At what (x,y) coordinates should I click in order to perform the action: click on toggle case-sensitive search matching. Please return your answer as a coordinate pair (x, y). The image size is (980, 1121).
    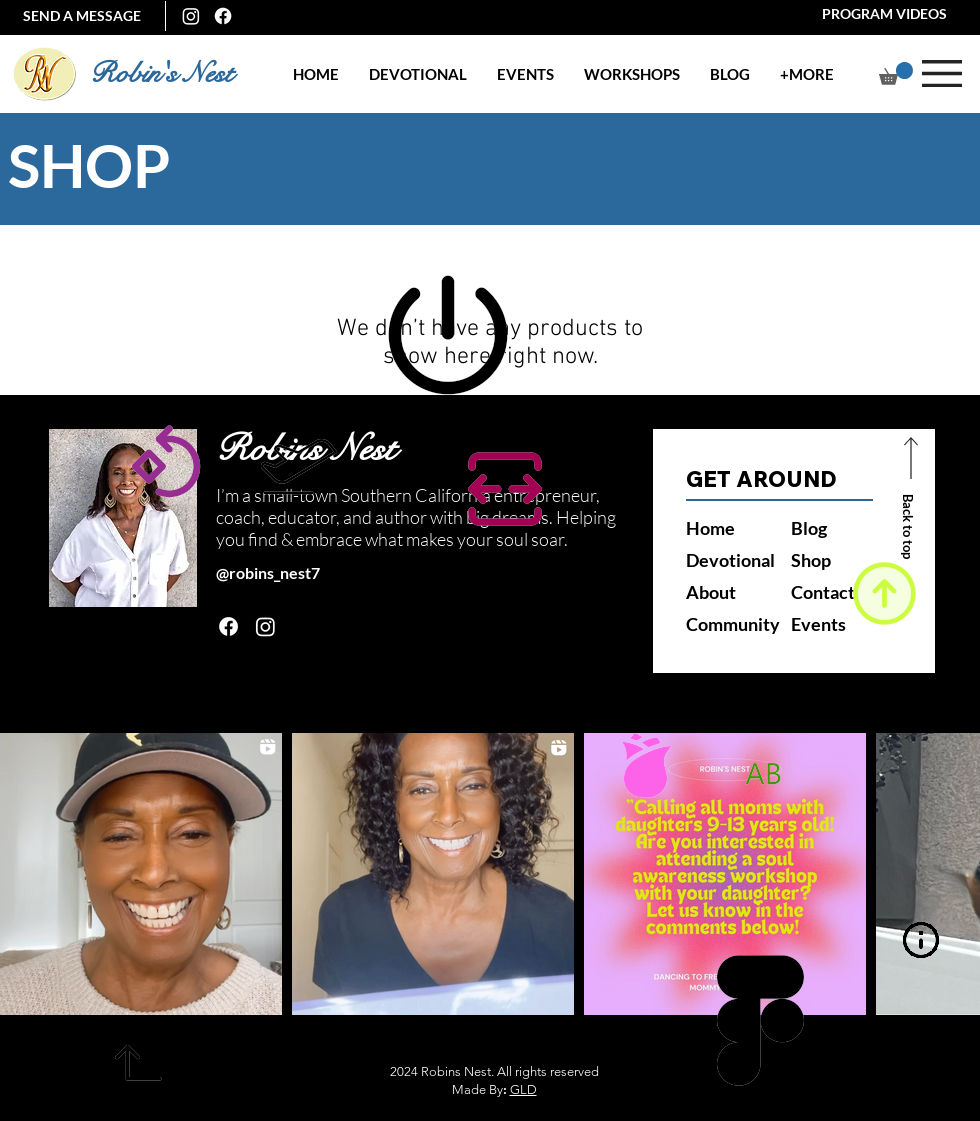
    Looking at the image, I should click on (763, 776).